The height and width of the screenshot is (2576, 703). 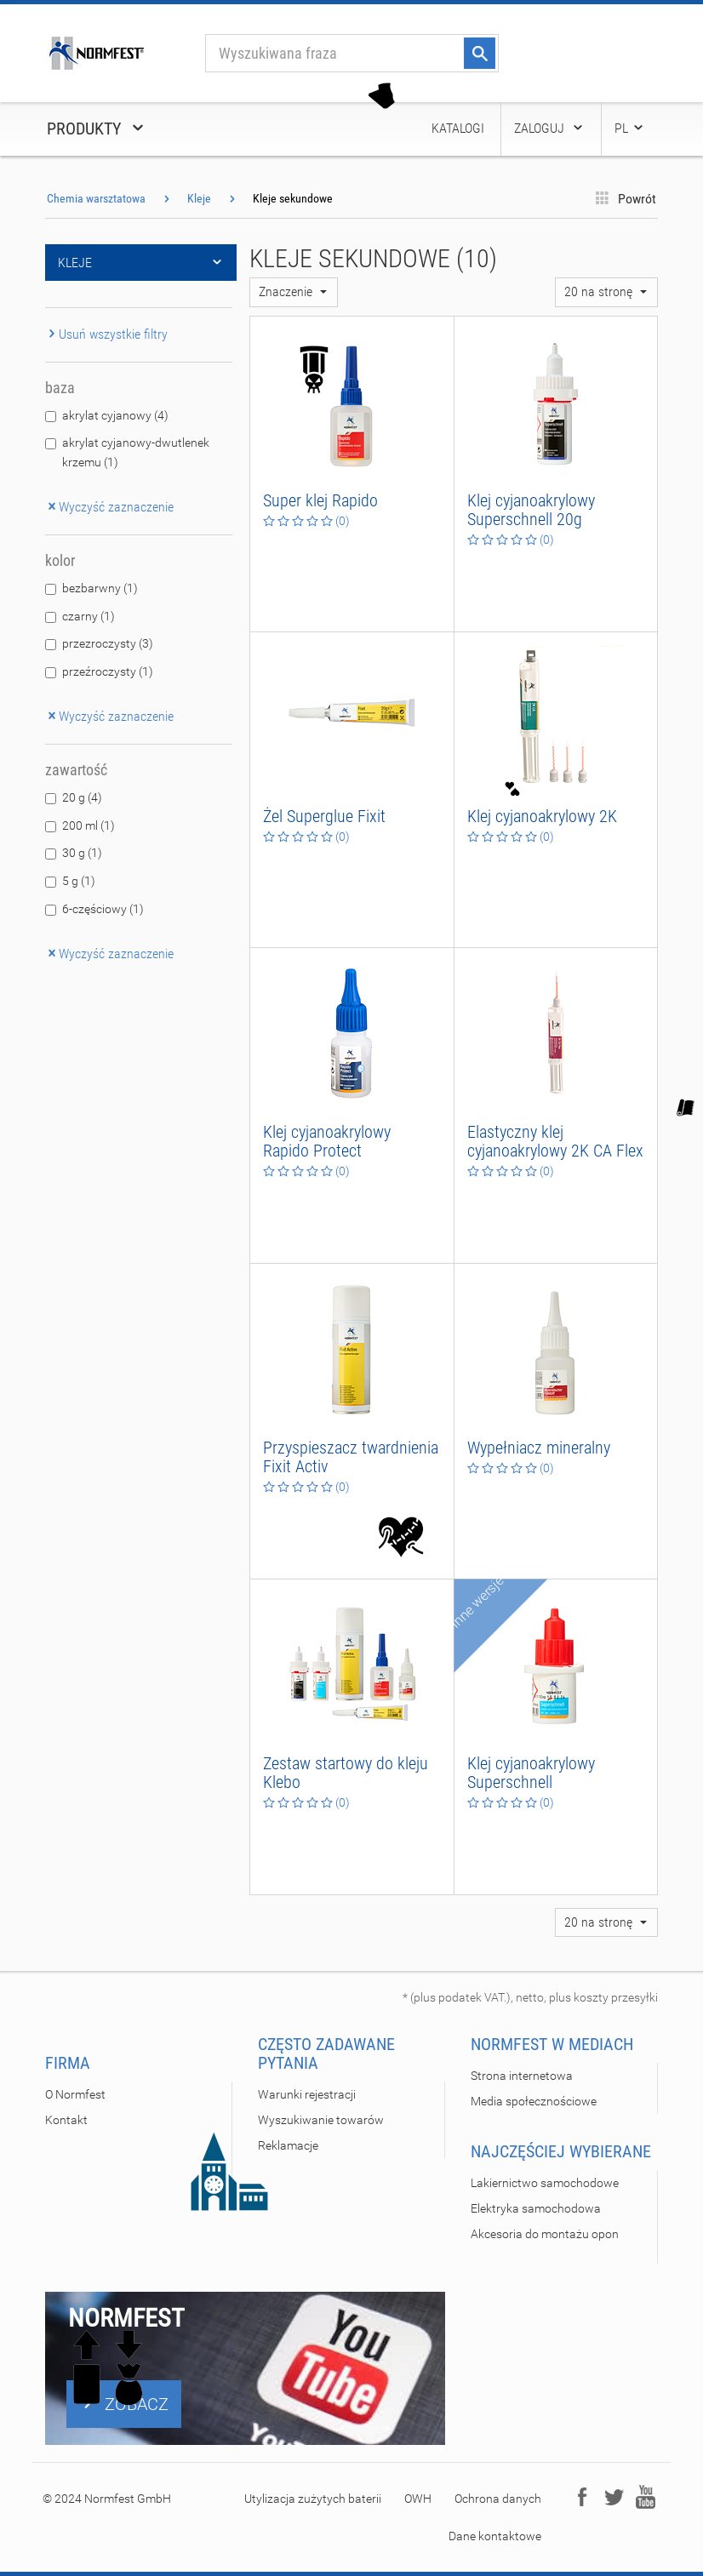 I want to click on locate nearby churches or places of worship, so click(x=229, y=2171).